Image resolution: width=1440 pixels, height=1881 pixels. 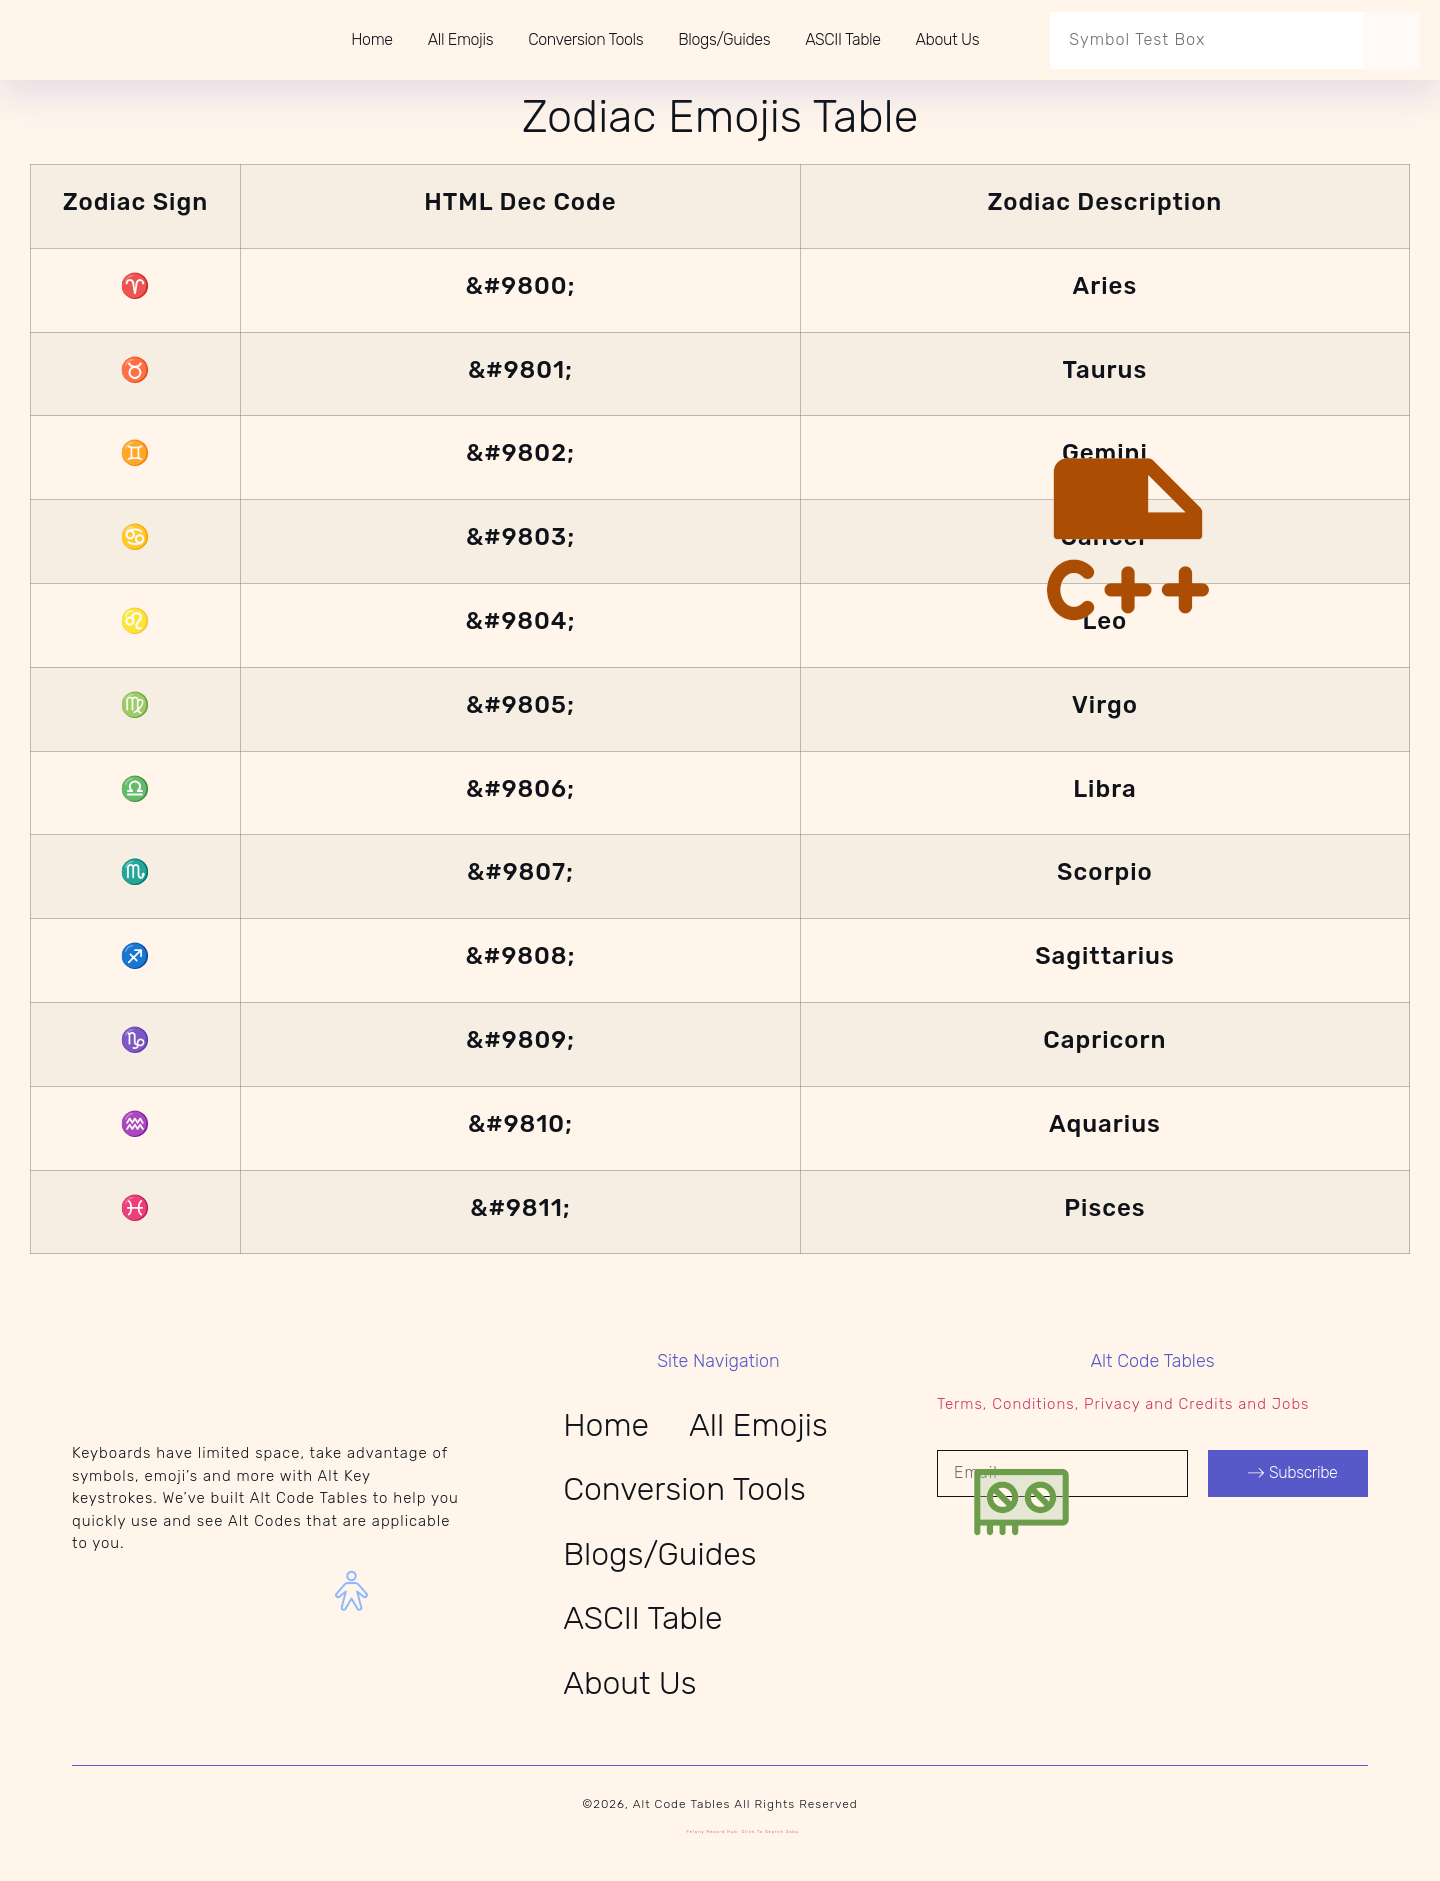 What do you see at coordinates (1021, 1500) in the screenshot?
I see `view graphics card or GPU information` at bounding box center [1021, 1500].